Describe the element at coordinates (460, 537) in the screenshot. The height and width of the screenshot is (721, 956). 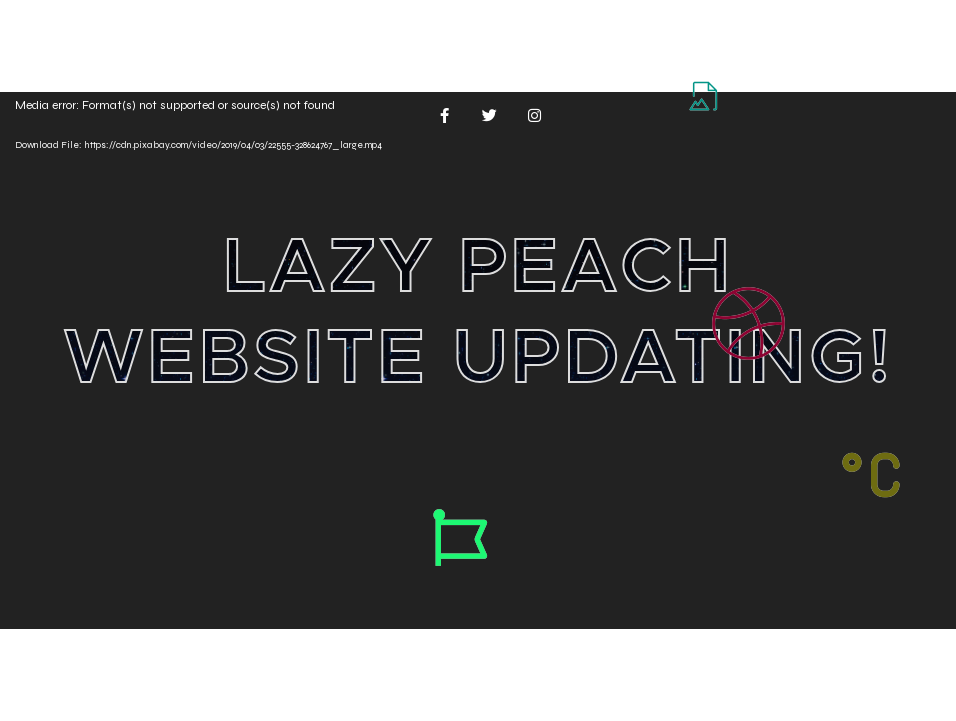
I see `font awesome brand logo` at that location.